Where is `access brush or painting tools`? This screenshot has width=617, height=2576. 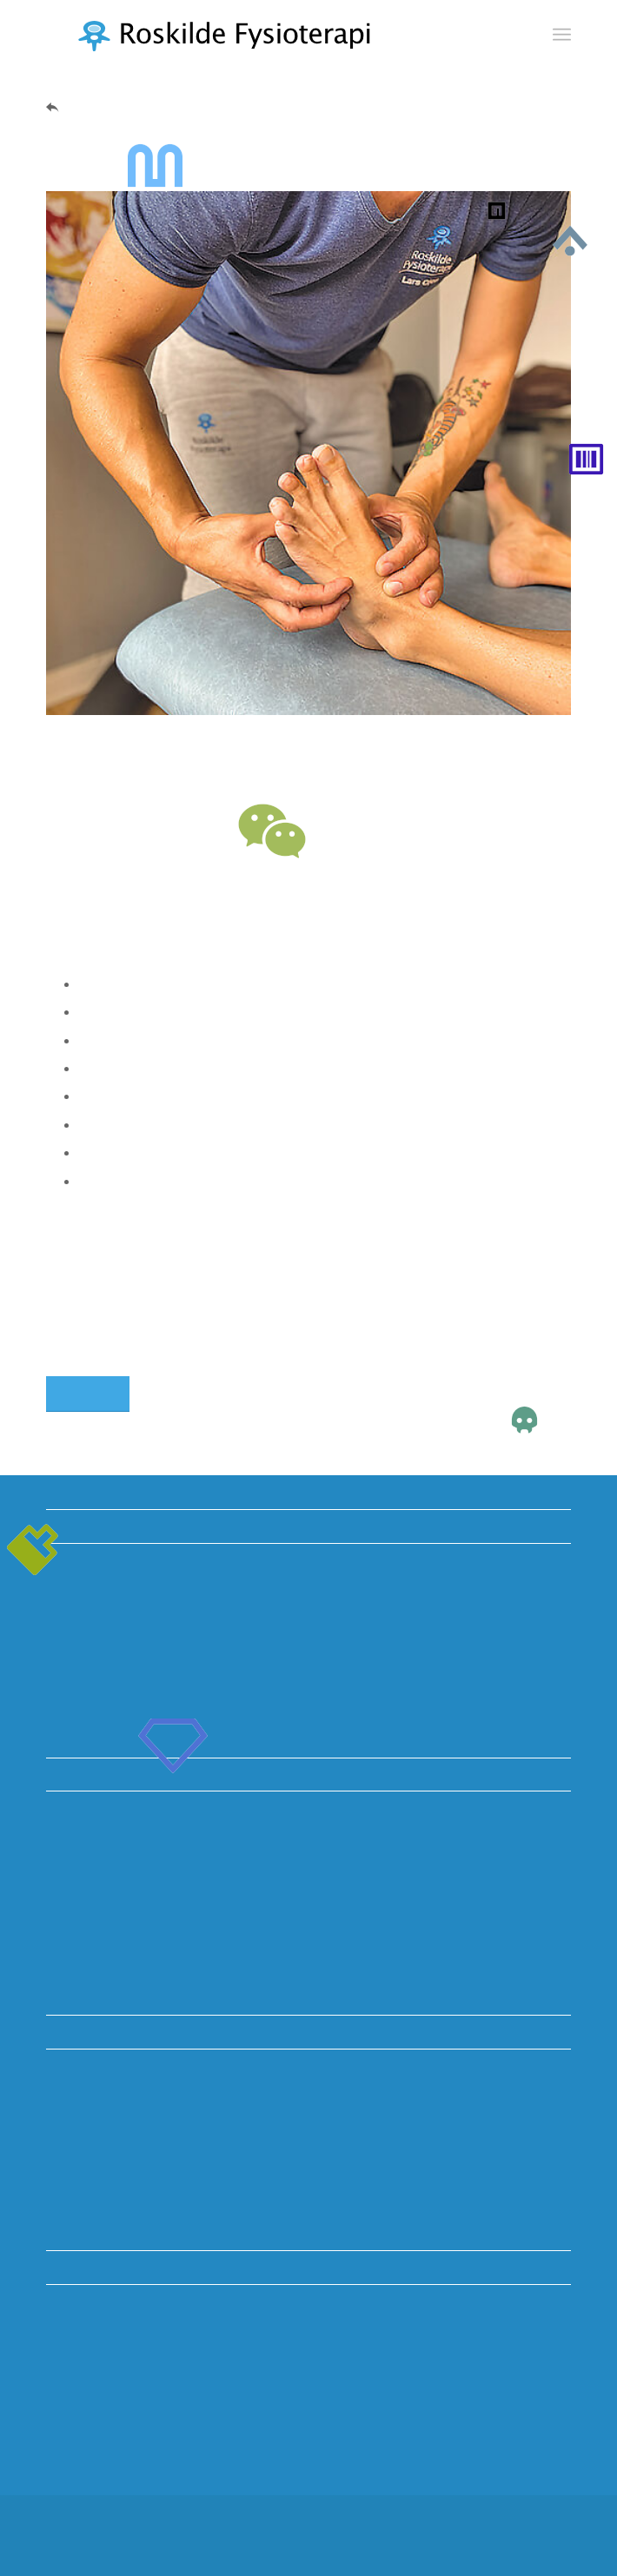
access brush or painting tools is located at coordinates (34, 1548).